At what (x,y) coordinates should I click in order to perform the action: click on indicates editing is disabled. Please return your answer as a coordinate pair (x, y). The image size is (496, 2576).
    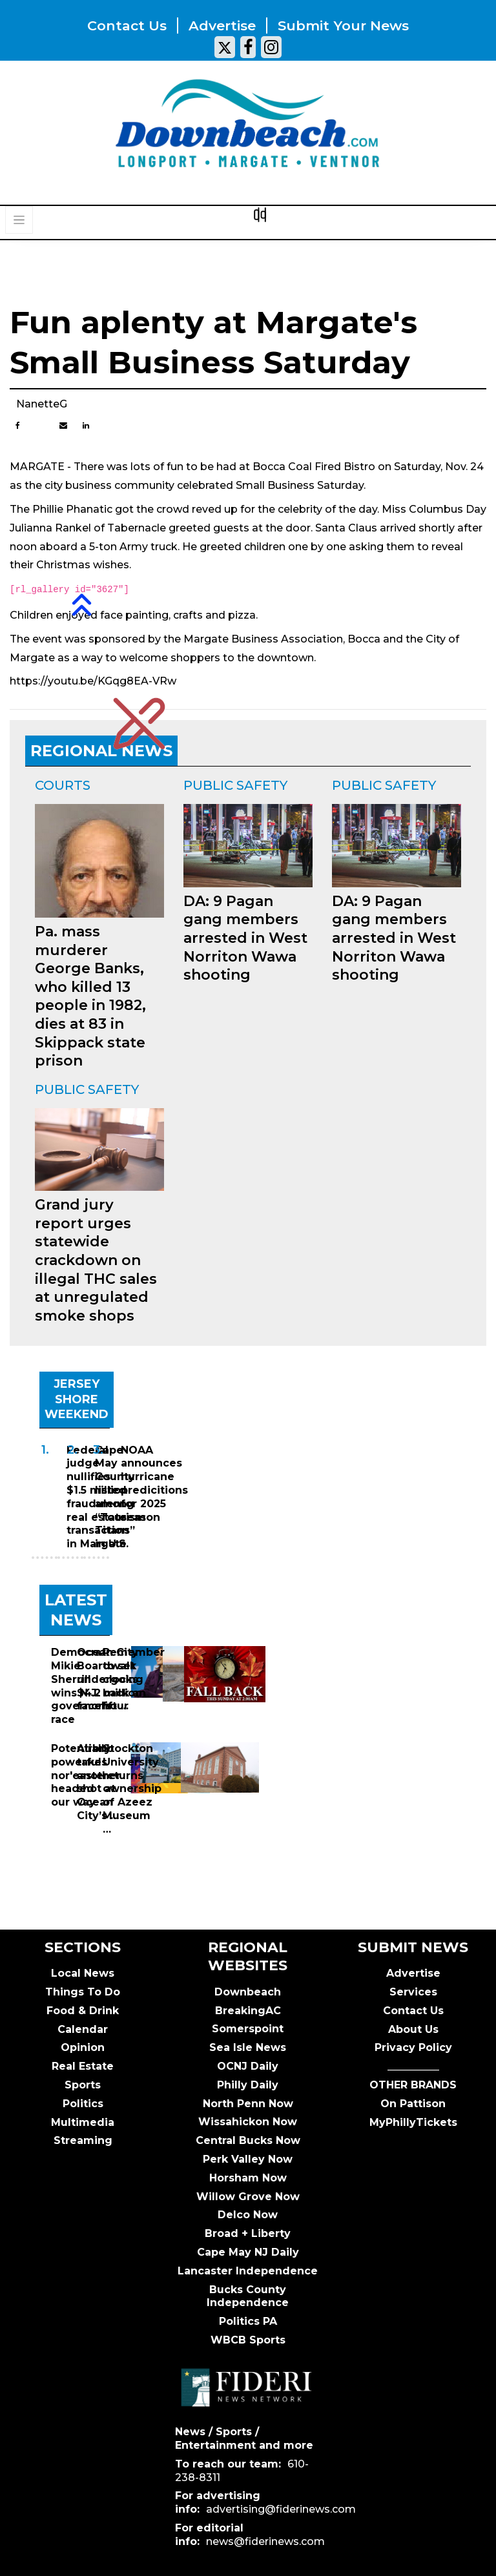
    Looking at the image, I should click on (139, 723).